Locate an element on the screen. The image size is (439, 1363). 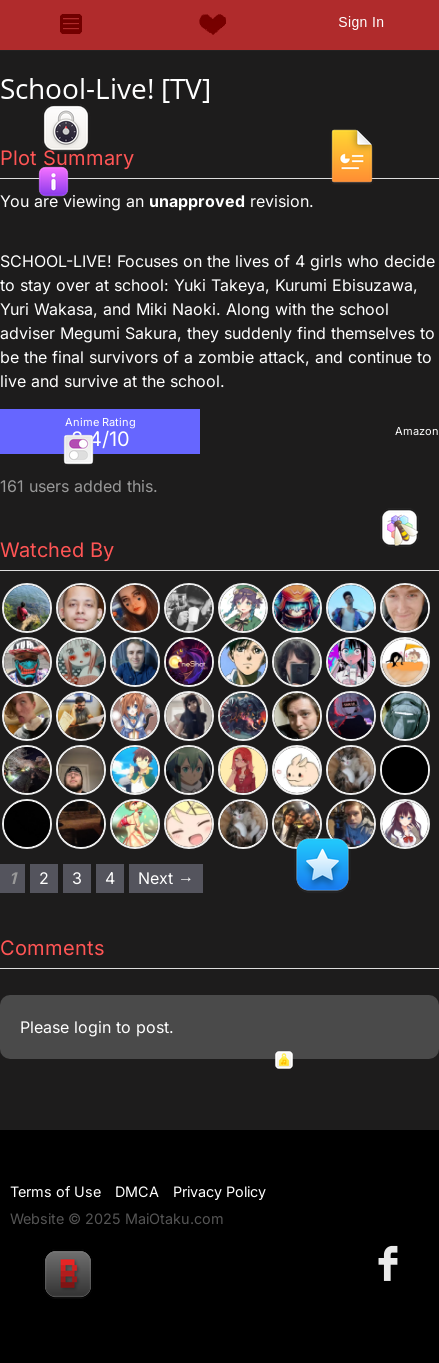
open btop system resource monitor is located at coordinates (68, 1274).